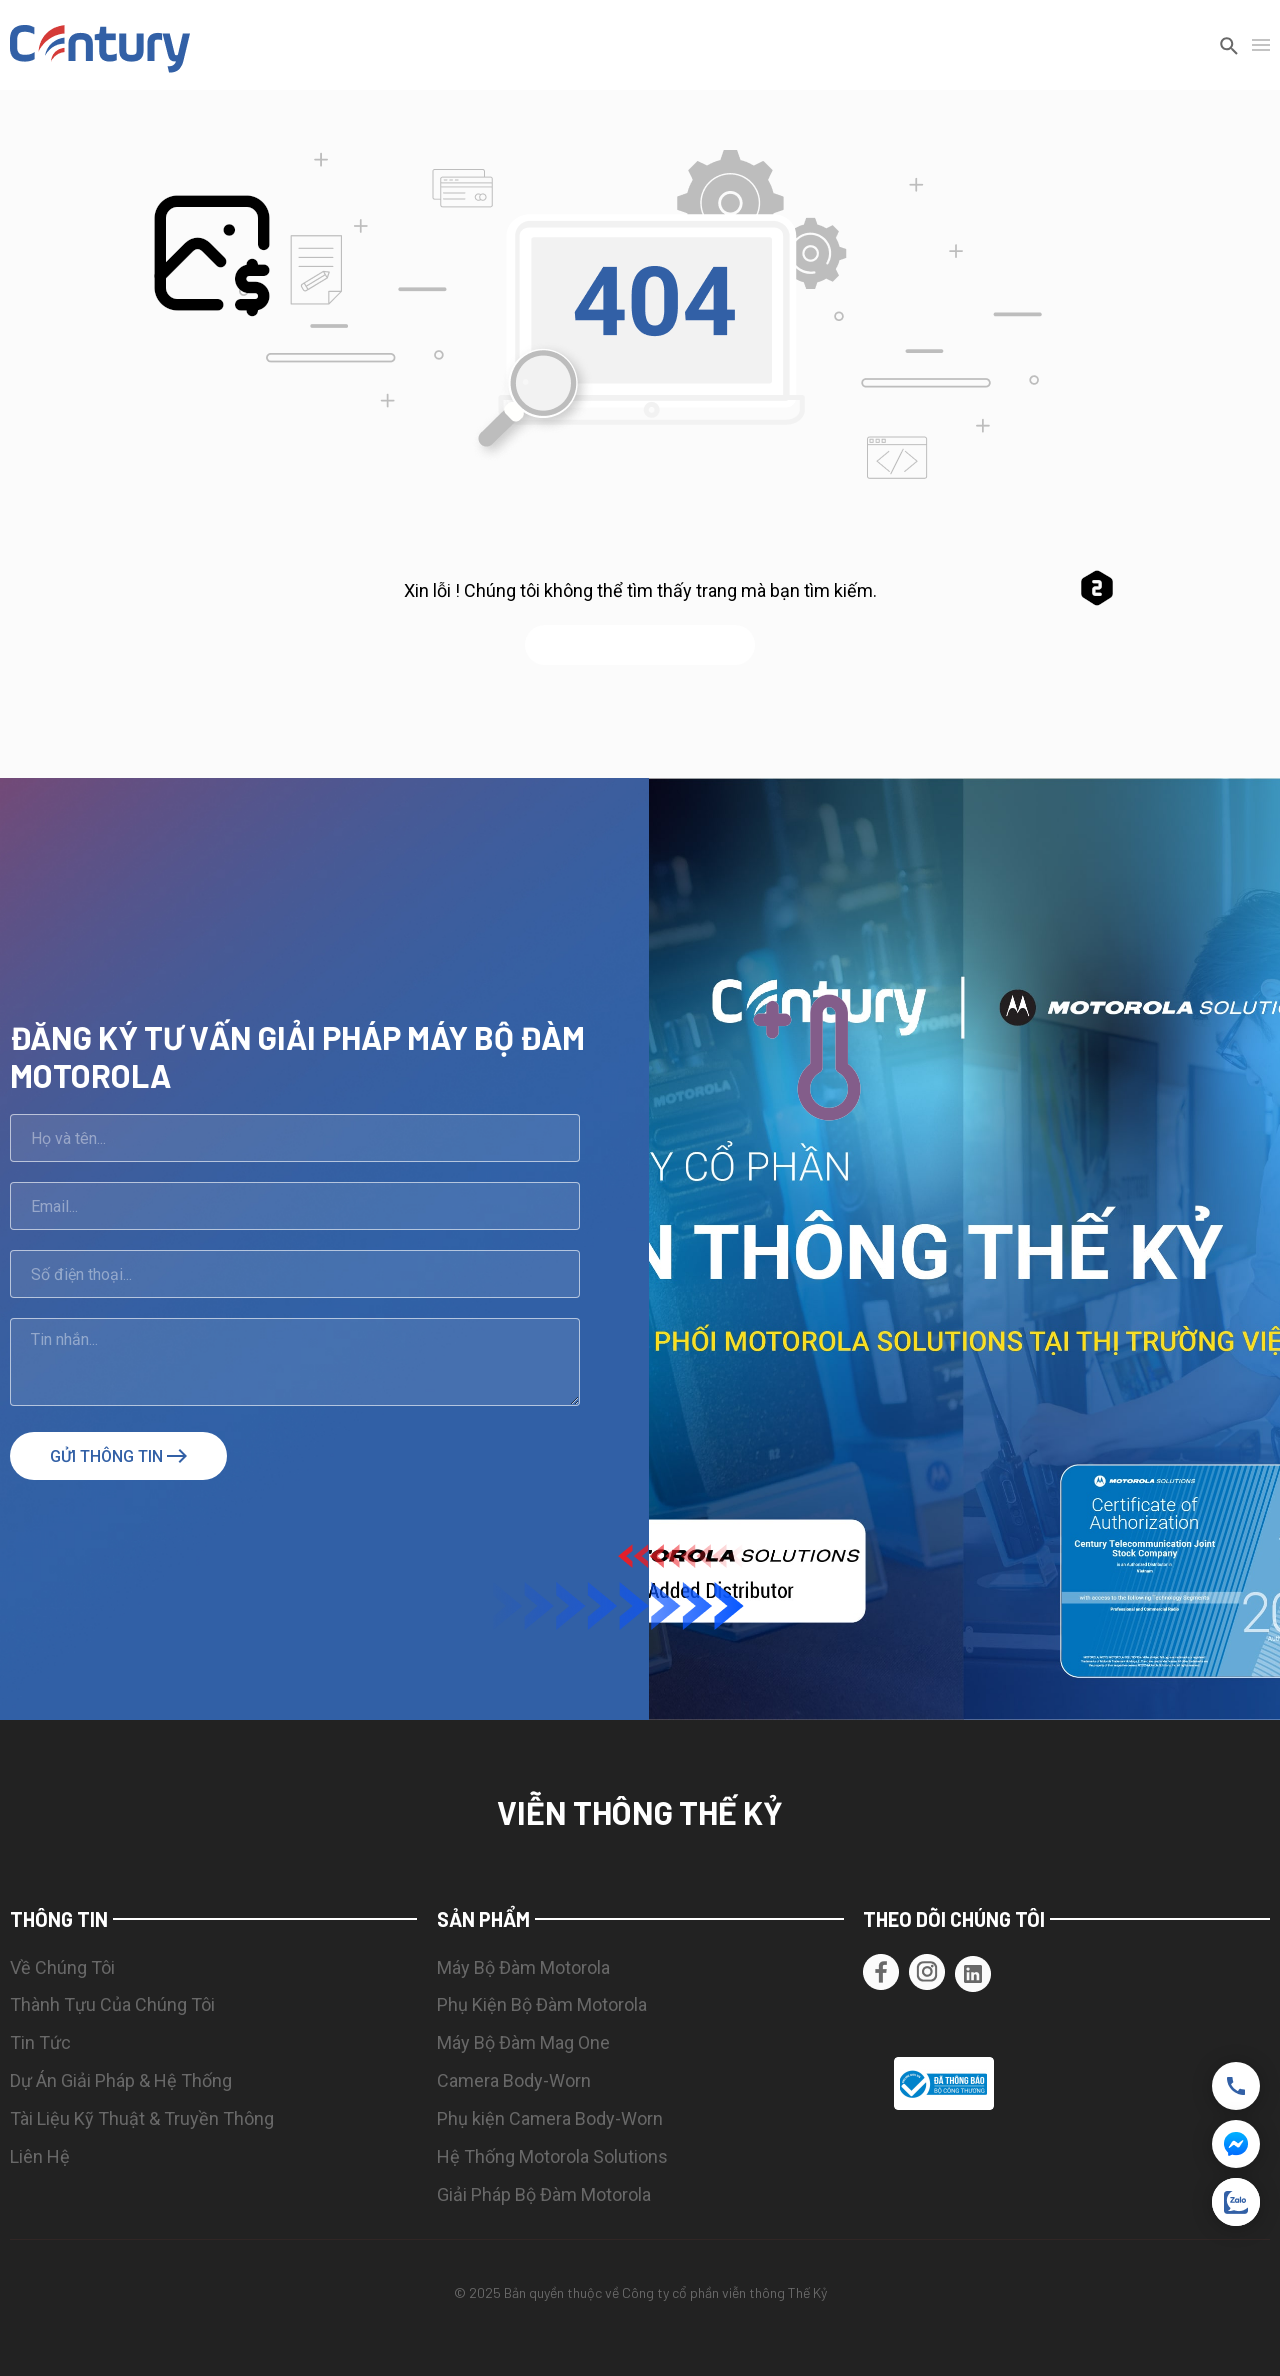 The height and width of the screenshot is (2376, 1280). I want to click on step 2 in a multi-step process, so click(1097, 588).